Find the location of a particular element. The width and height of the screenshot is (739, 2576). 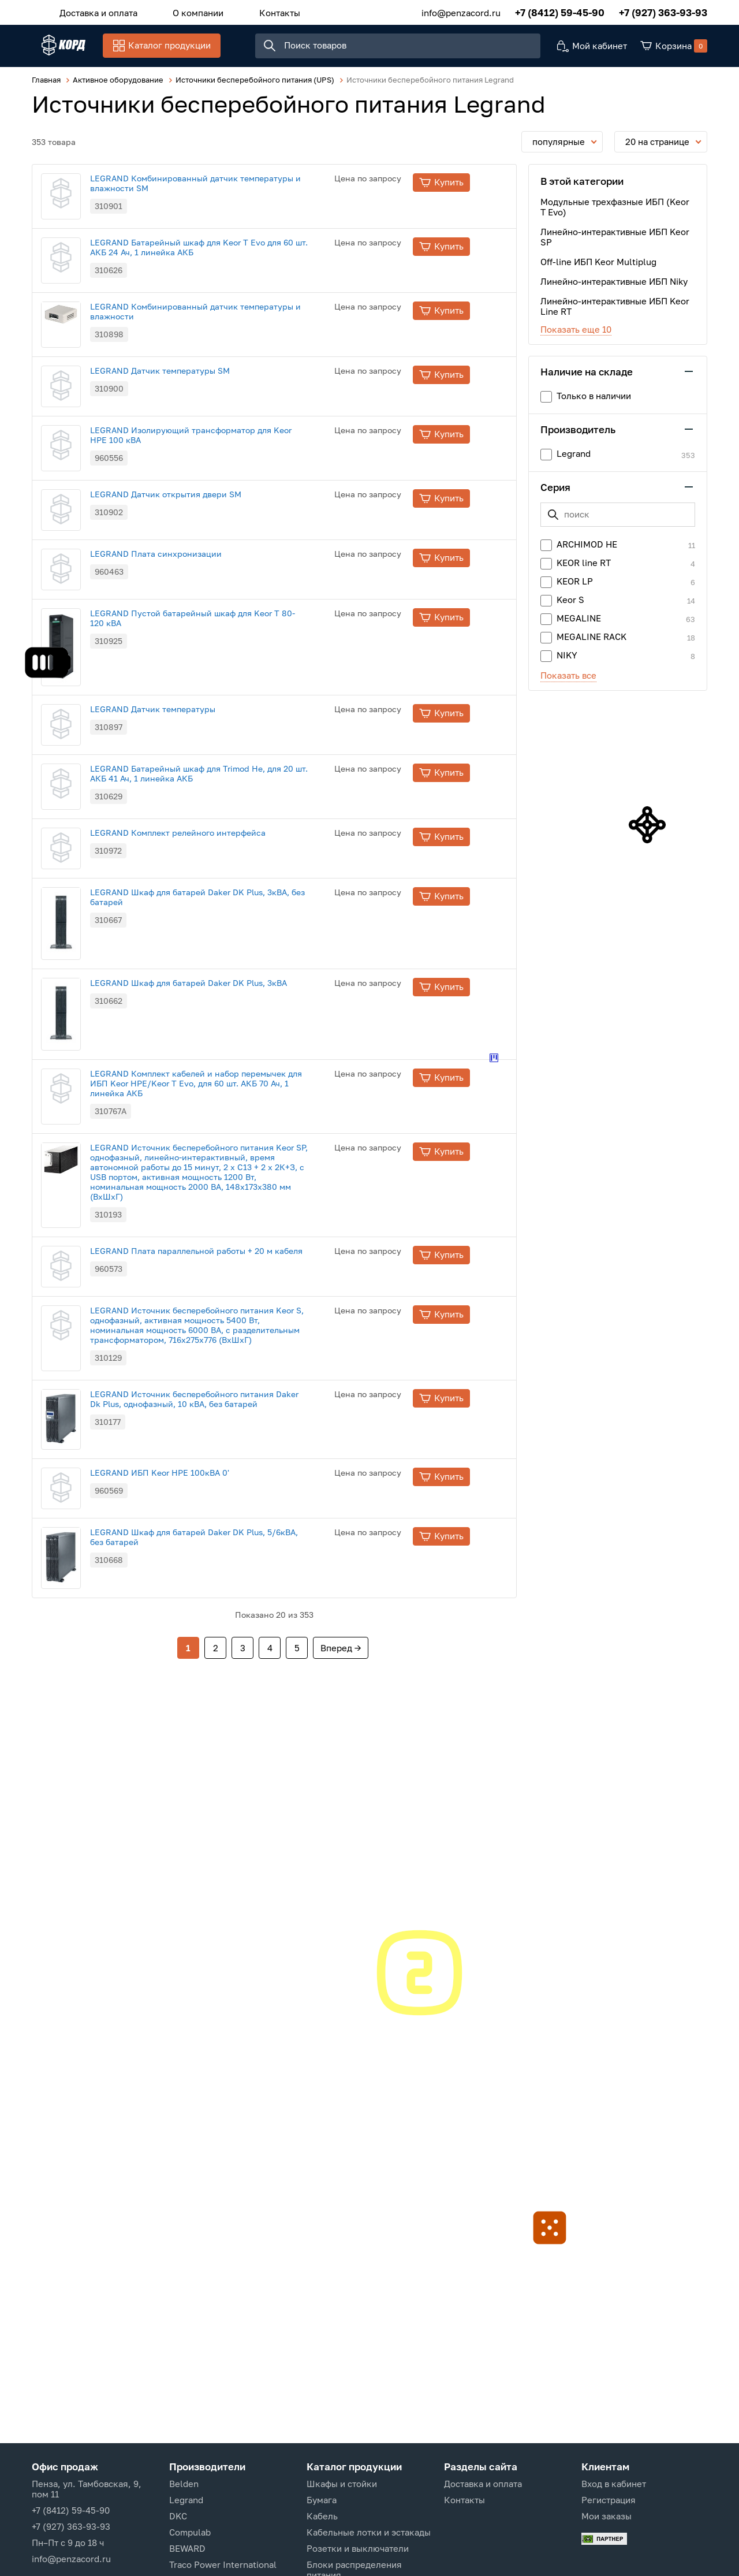

indicates step 2 in a multi-step process is located at coordinates (419, 1972).